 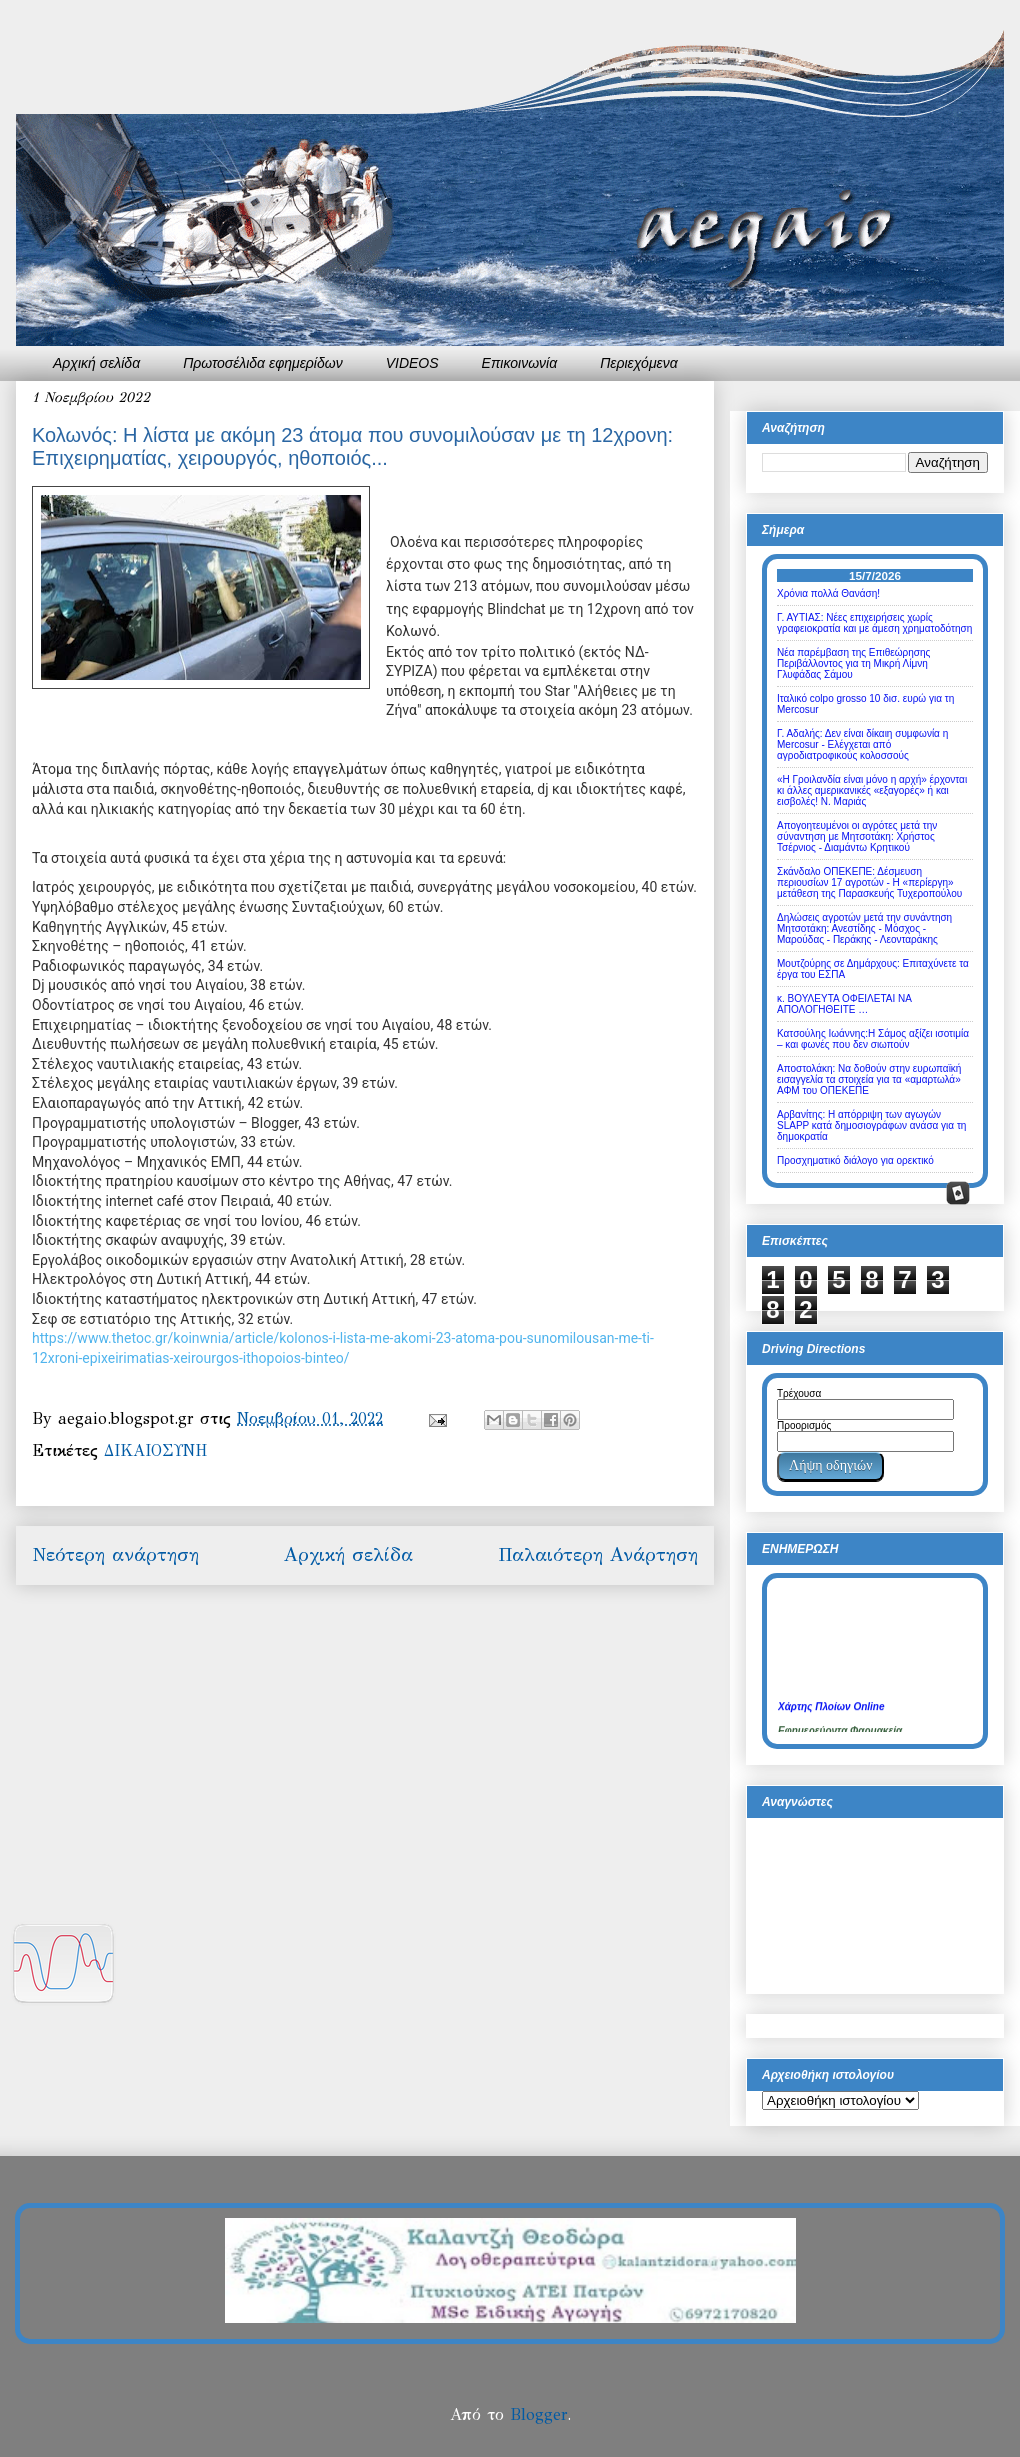 I want to click on open power statistics app, so click(x=63, y=1963).